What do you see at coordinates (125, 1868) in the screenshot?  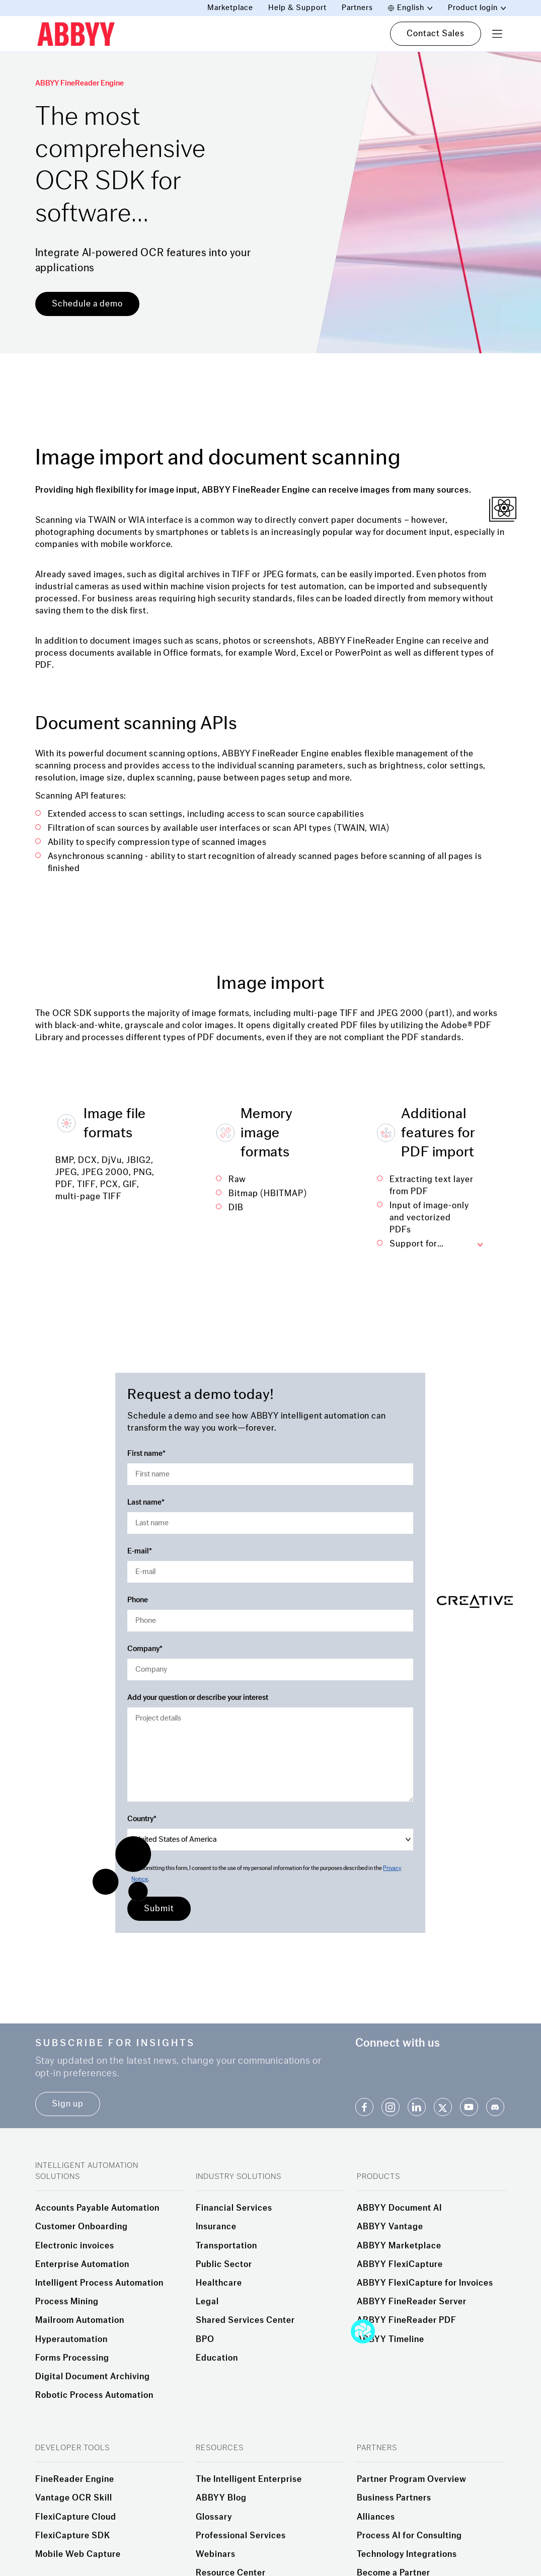 I see `view bubble chart data visualization` at bounding box center [125, 1868].